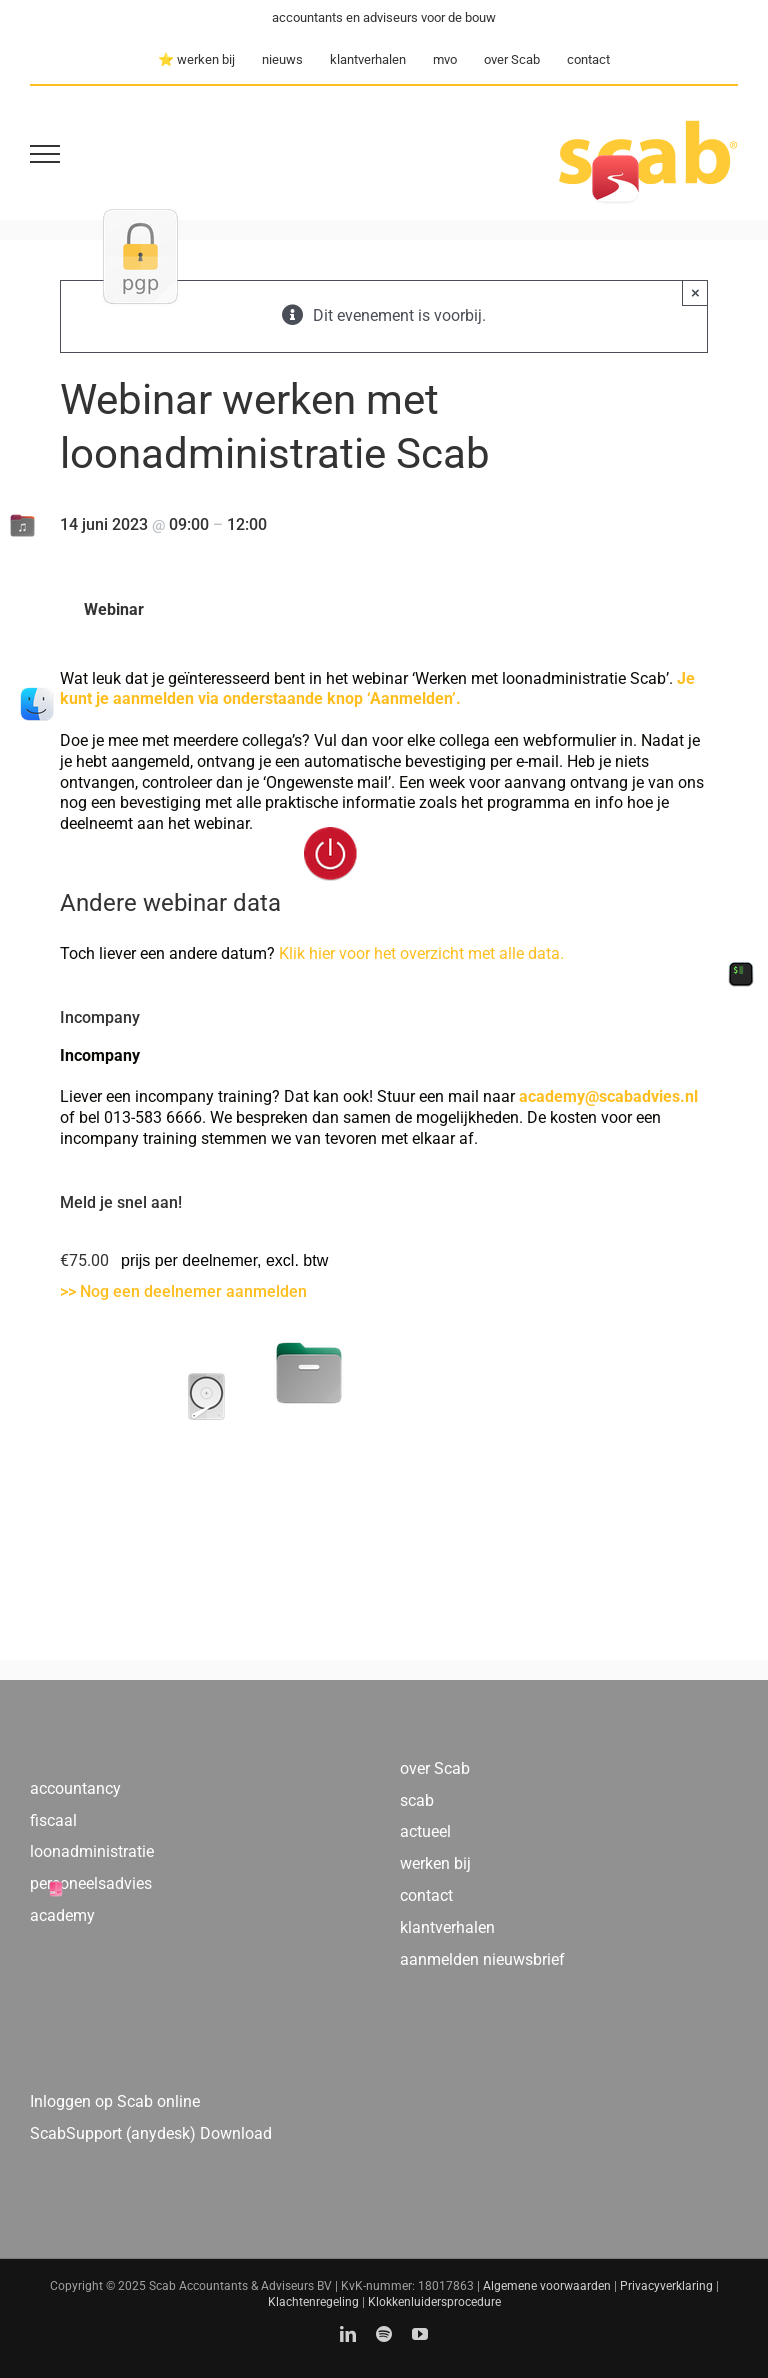 The height and width of the screenshot is (2378, 768). I want to click on open Finder to browse files and folders, so click(37, 704).